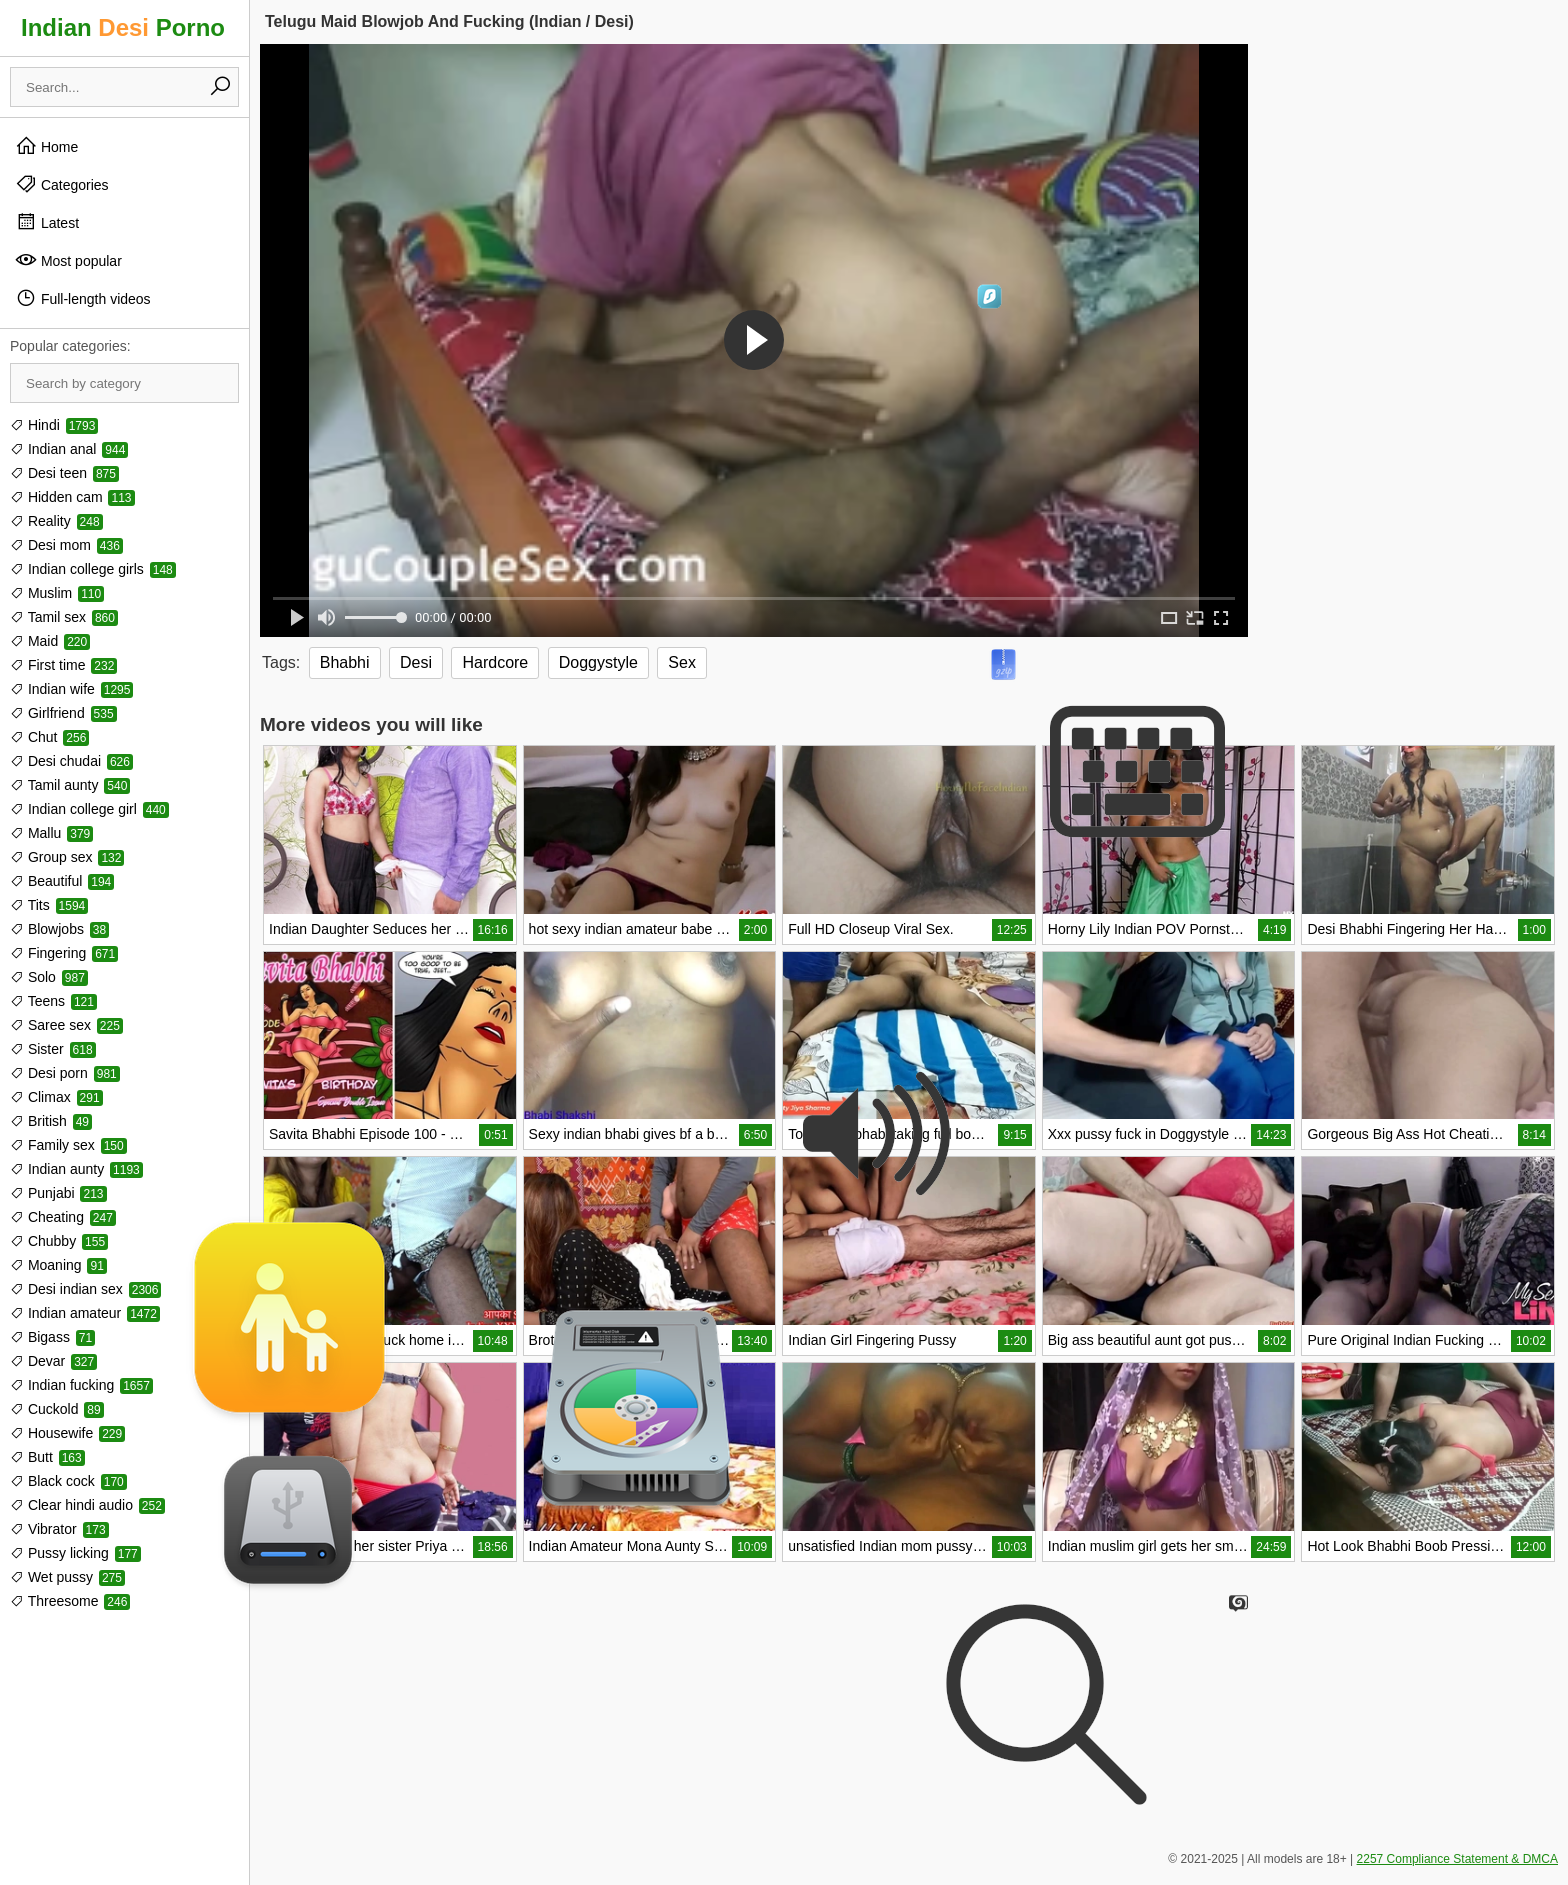 This screenshot has width=1568, height=1885. What do you see at coordinates (289, 1317) in the screenshot?
I see `open parental controls settings` at bounding box center [289, 1317].